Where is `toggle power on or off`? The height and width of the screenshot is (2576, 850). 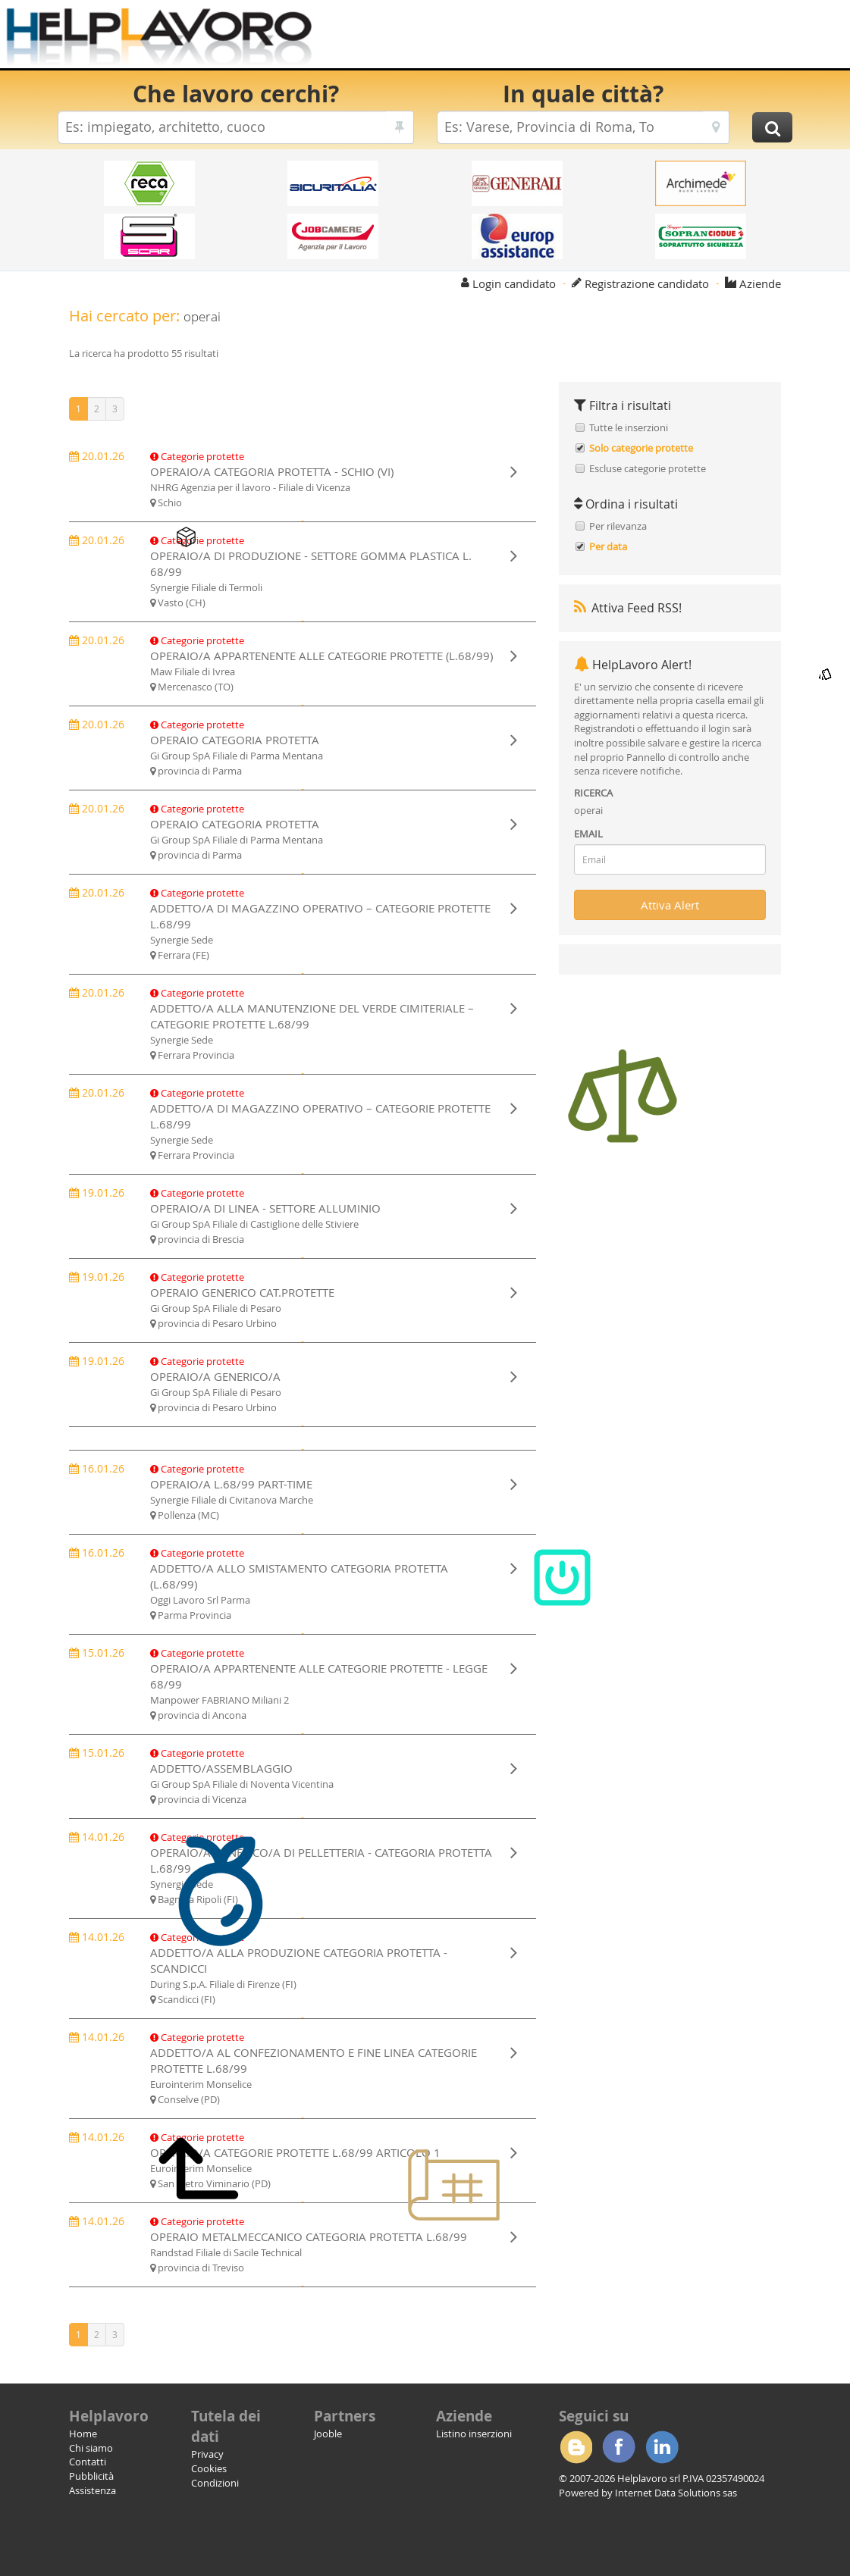 toggle power on or off is located at coordinates (562, 1577).